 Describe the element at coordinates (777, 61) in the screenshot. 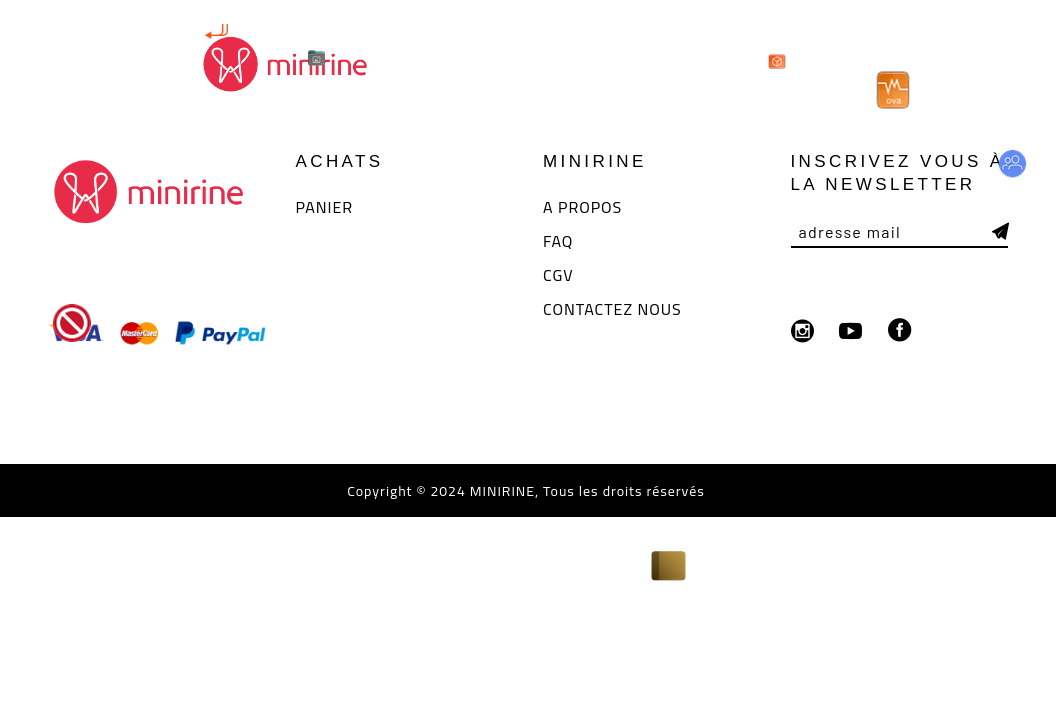

I see `open a 3D model file` at that location.